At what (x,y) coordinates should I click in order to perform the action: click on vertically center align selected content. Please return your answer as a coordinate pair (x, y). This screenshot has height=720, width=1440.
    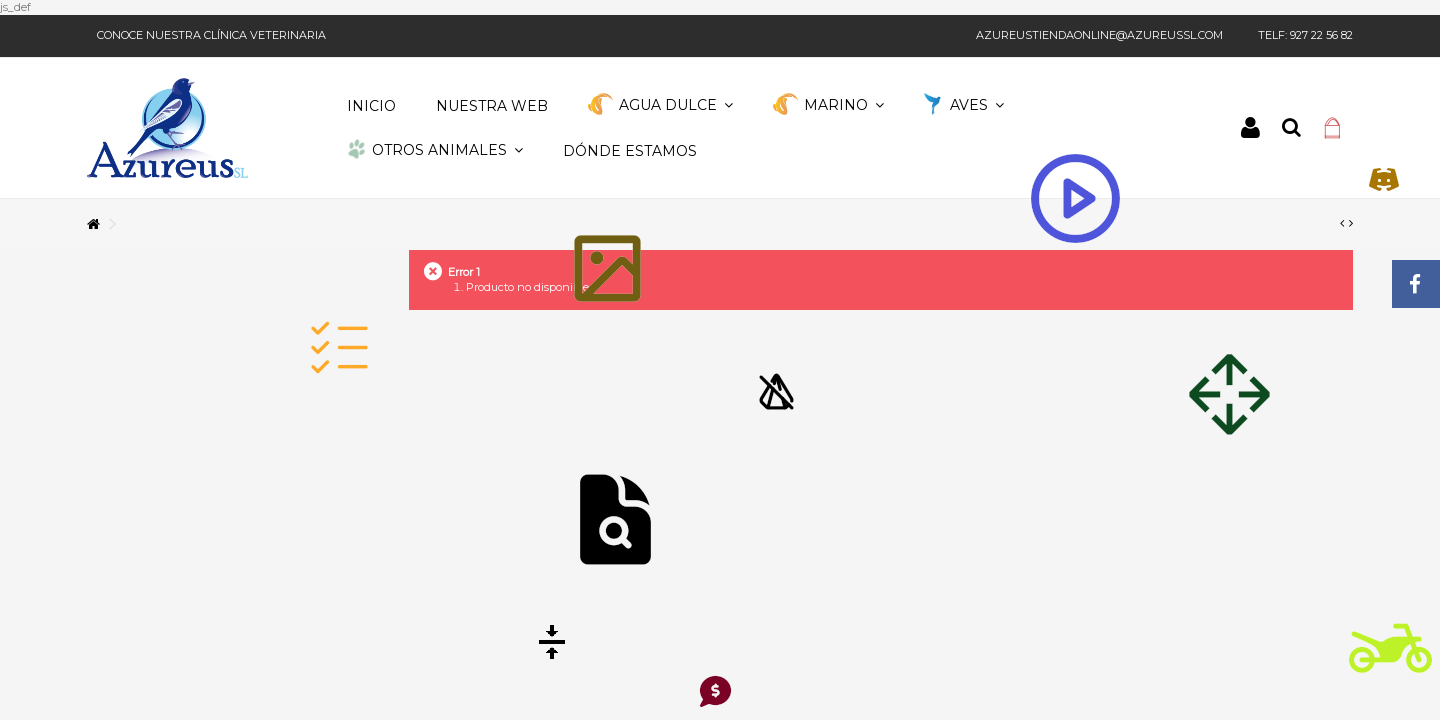
    Looking at the image, I should click on (552, 642).